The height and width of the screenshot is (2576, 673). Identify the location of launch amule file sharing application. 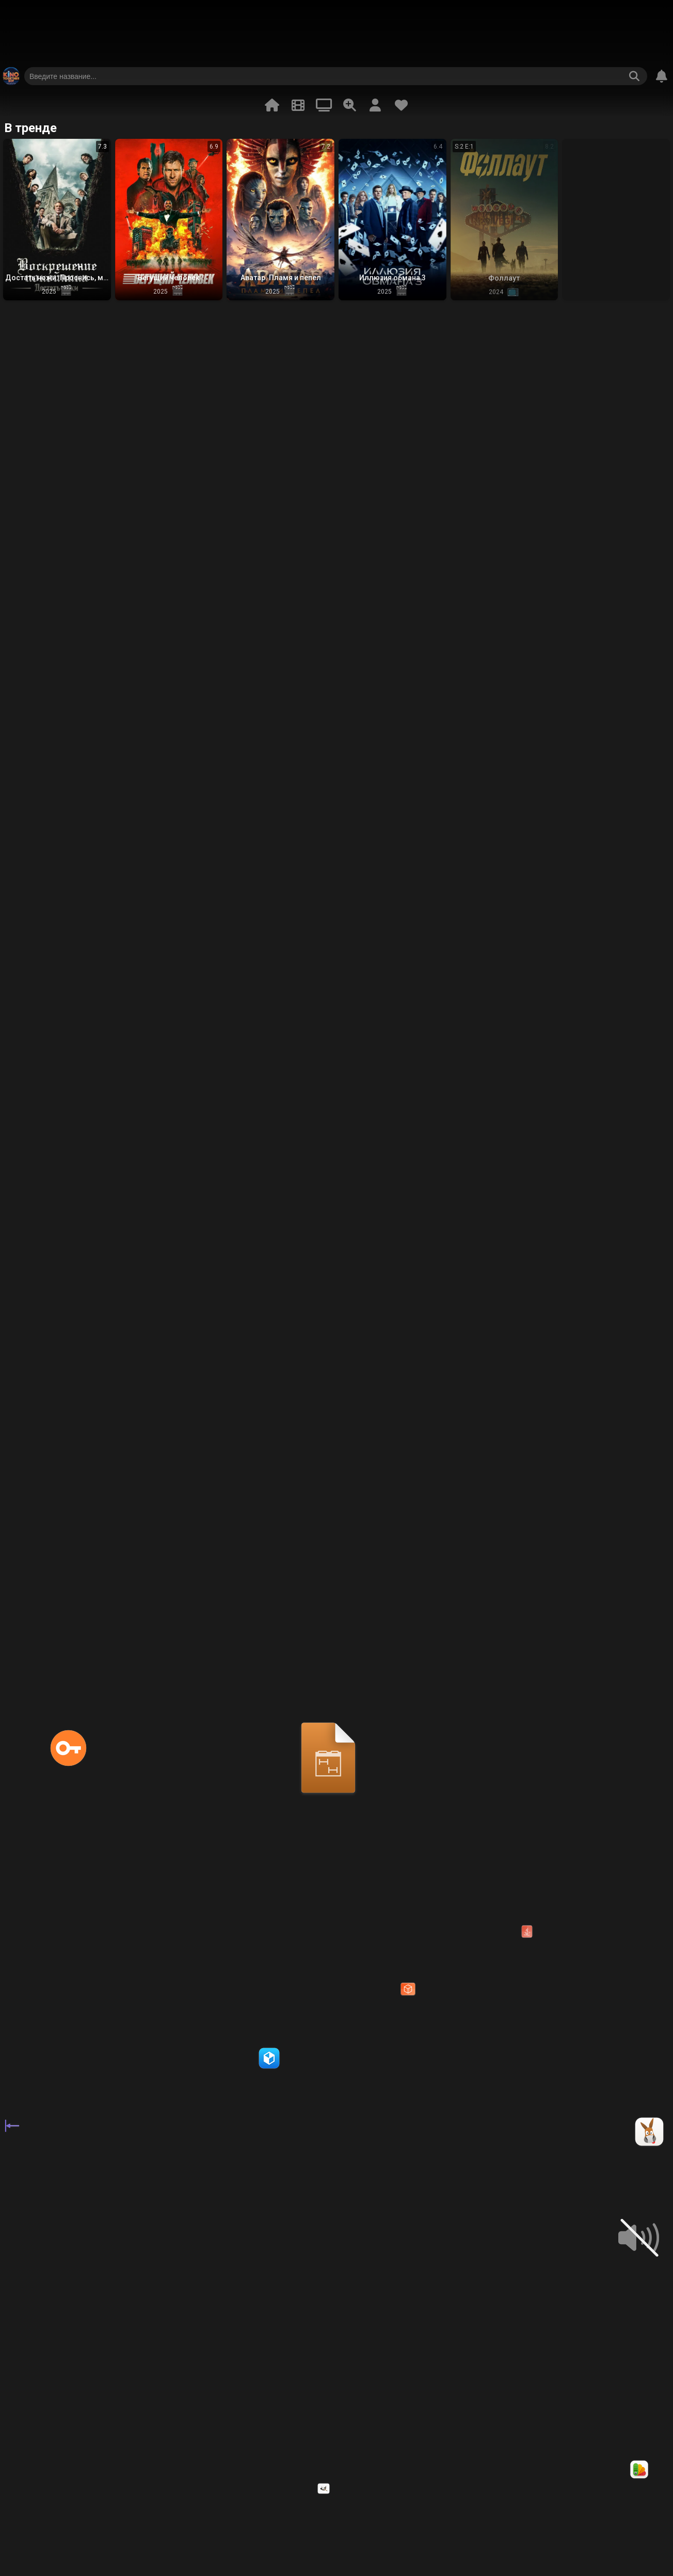
(649, 2132).